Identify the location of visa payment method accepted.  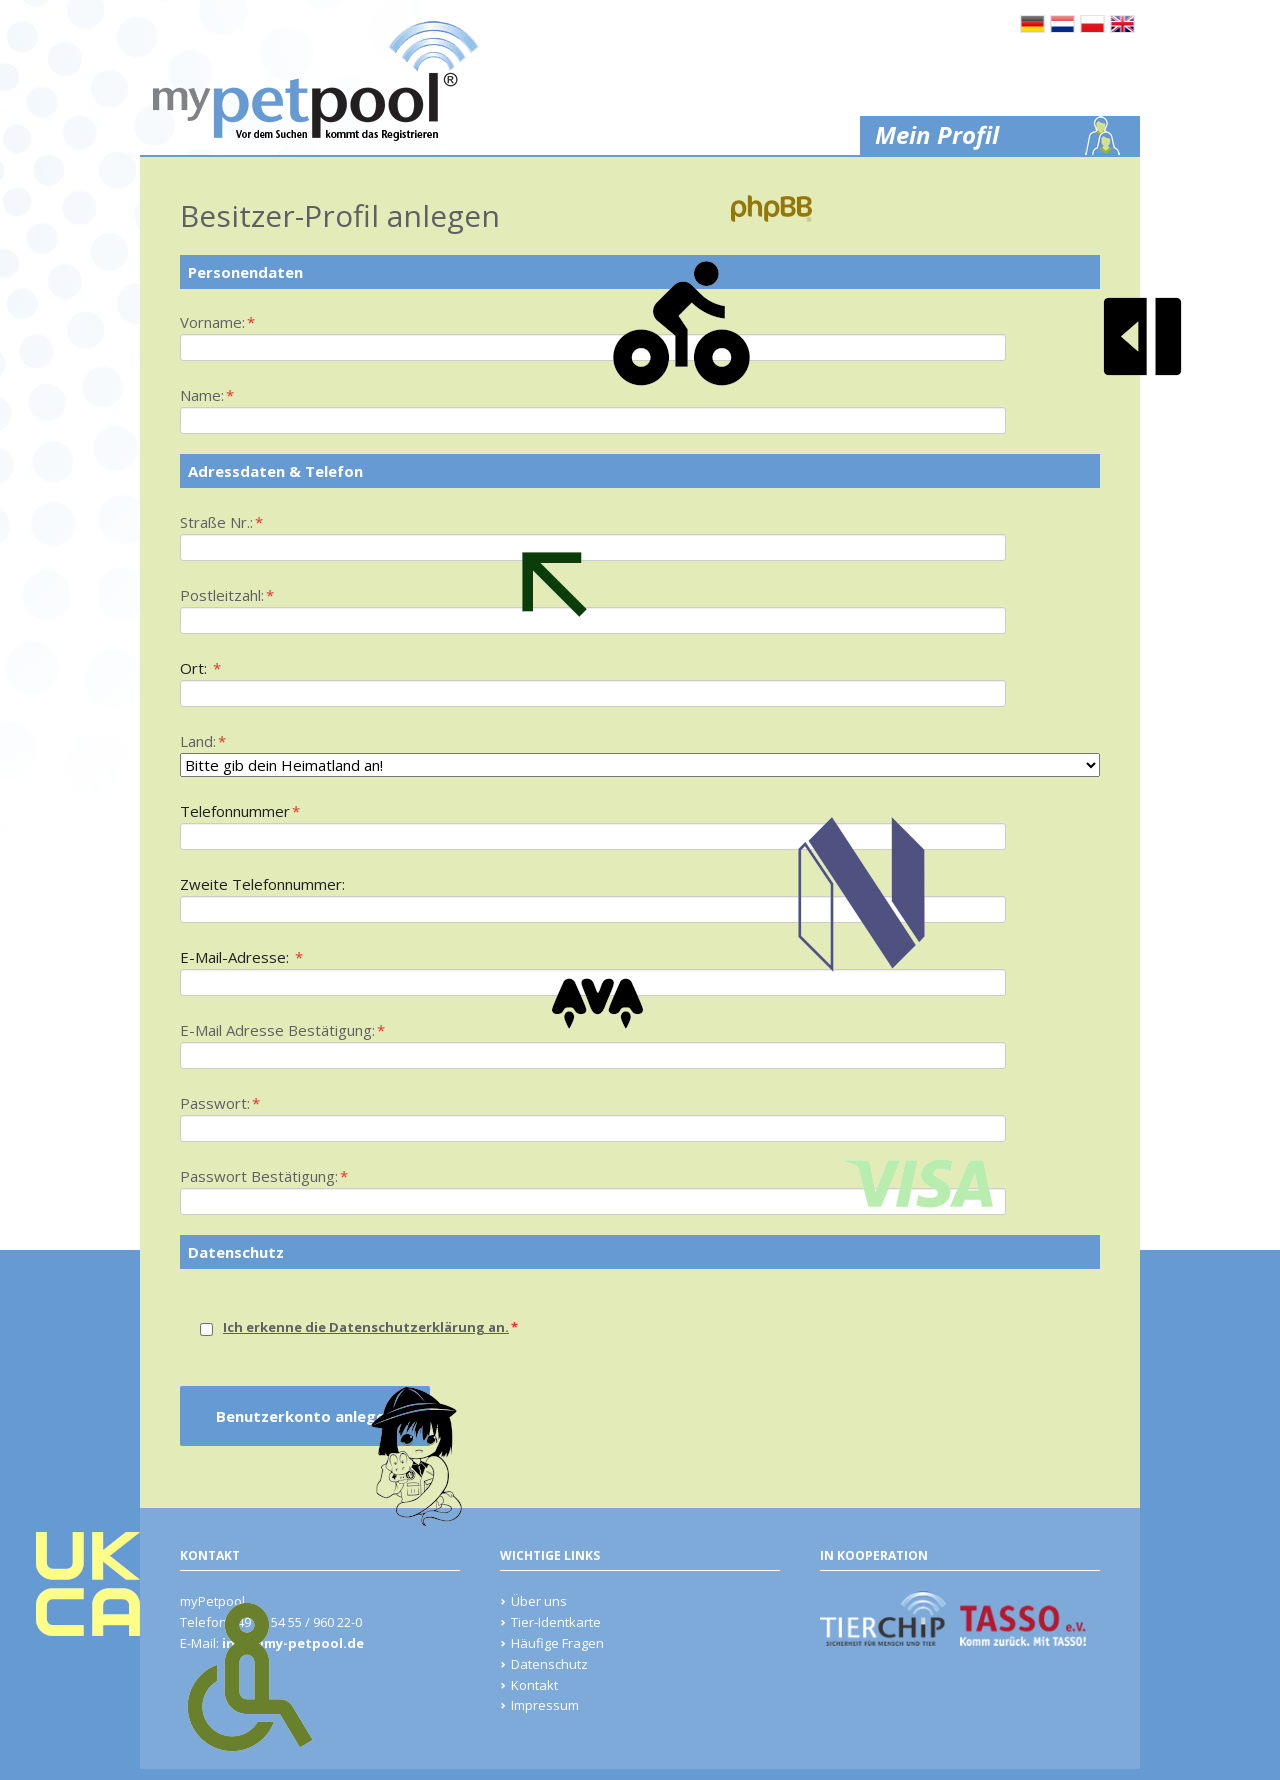
(918, 1183).